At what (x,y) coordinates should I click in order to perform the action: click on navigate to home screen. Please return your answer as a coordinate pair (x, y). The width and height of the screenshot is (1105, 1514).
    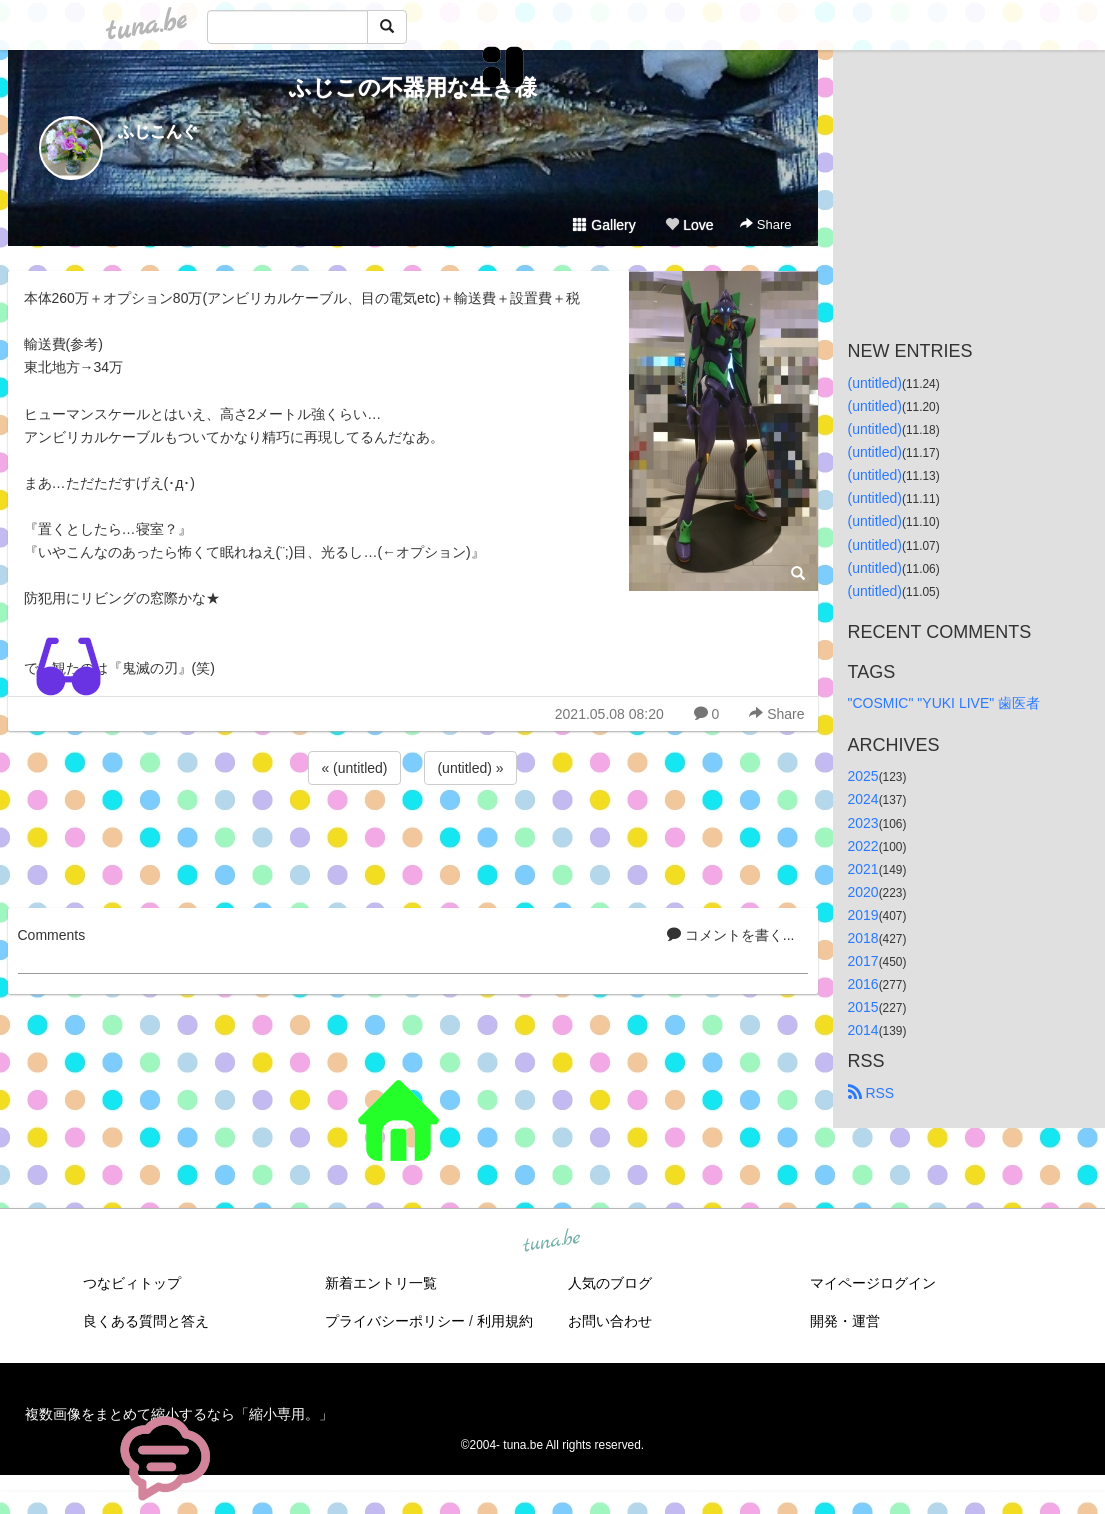
    Looking at the image, I should click on (398, 1120).